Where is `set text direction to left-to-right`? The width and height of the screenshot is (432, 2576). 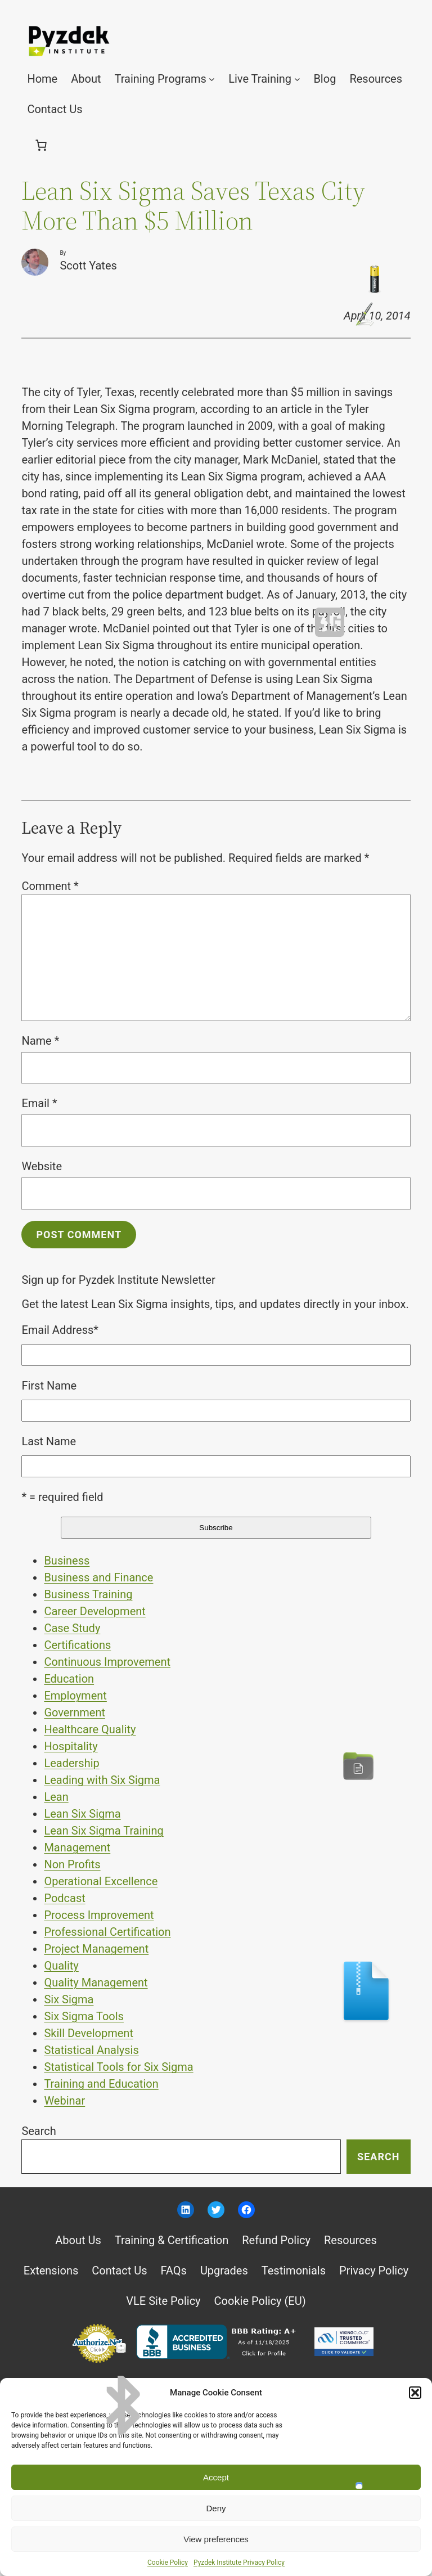 set text direction to left-to-right is located at coordinates (364, 314).